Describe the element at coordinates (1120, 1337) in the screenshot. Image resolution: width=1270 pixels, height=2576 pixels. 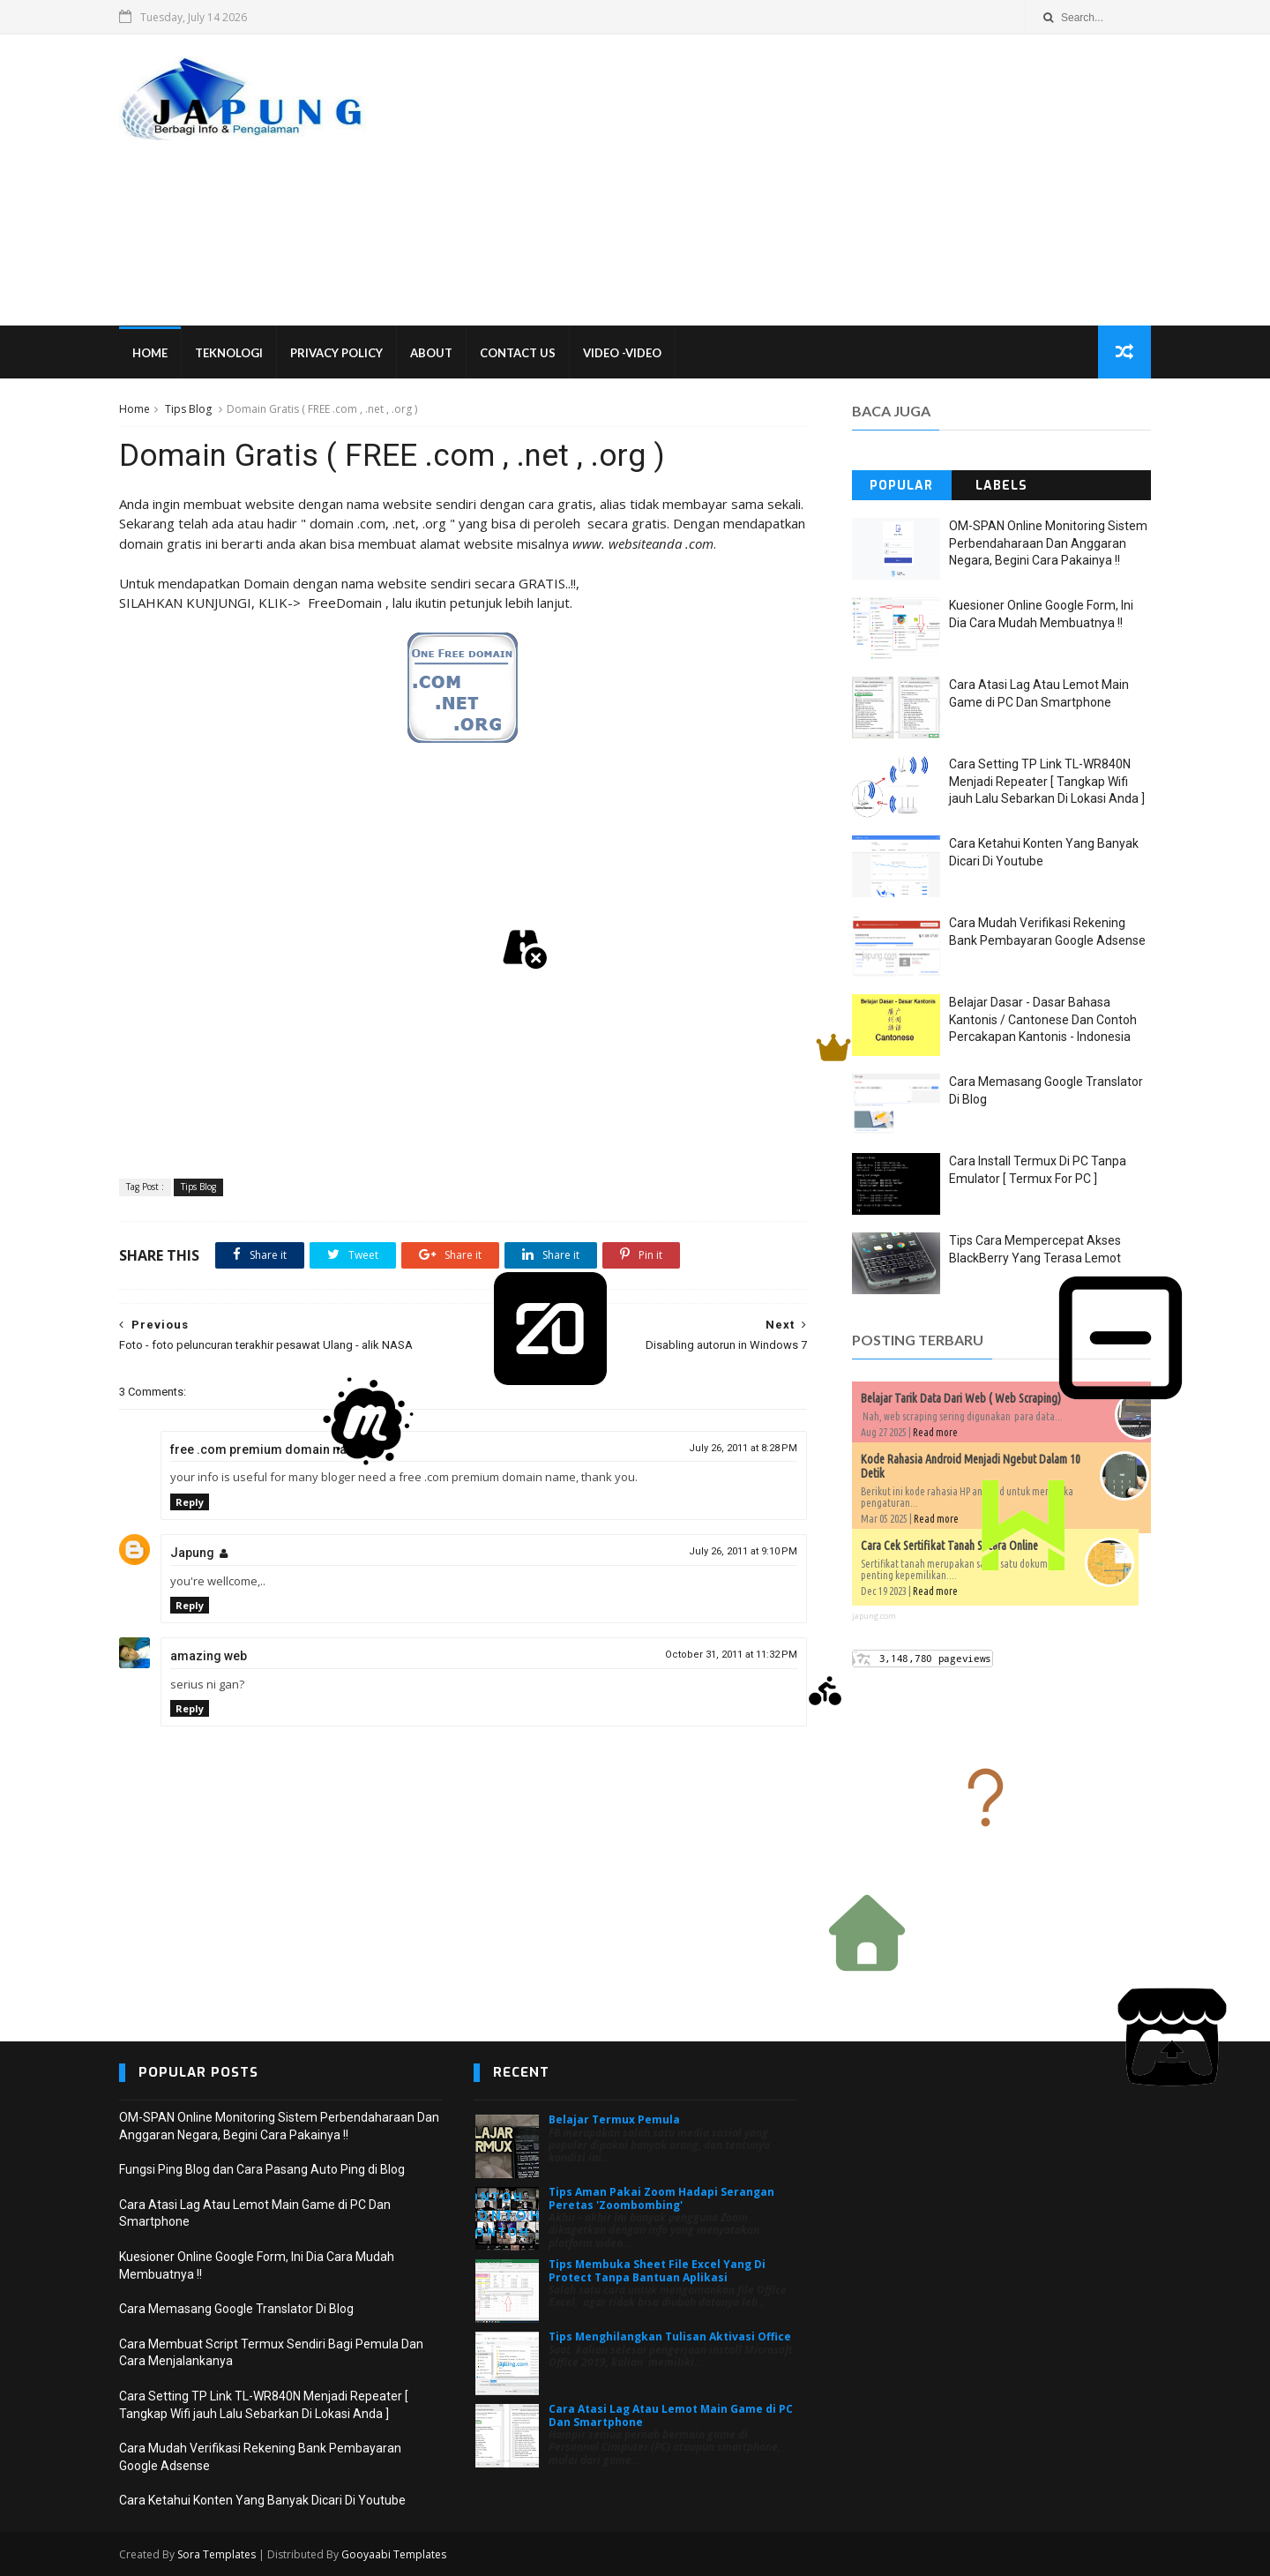
I see `collapse or minimize a section` at that location.